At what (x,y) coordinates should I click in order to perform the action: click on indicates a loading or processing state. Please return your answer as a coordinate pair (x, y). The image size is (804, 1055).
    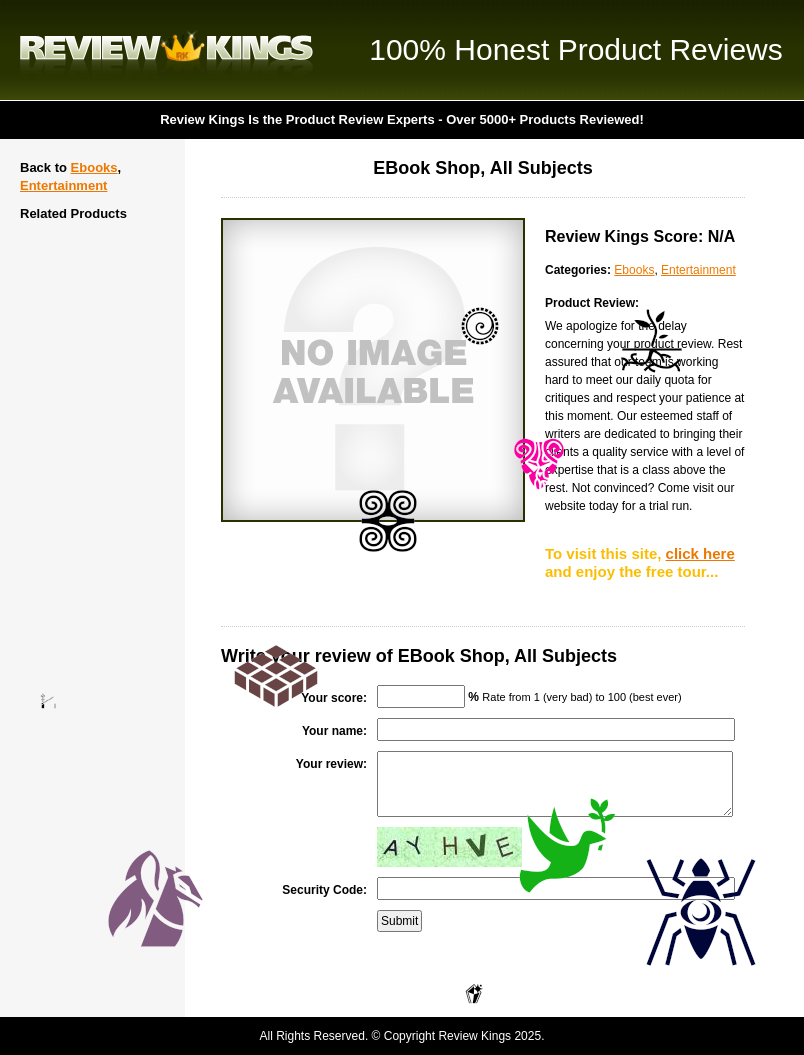
    Looking at the image, I should click on (480, 326).